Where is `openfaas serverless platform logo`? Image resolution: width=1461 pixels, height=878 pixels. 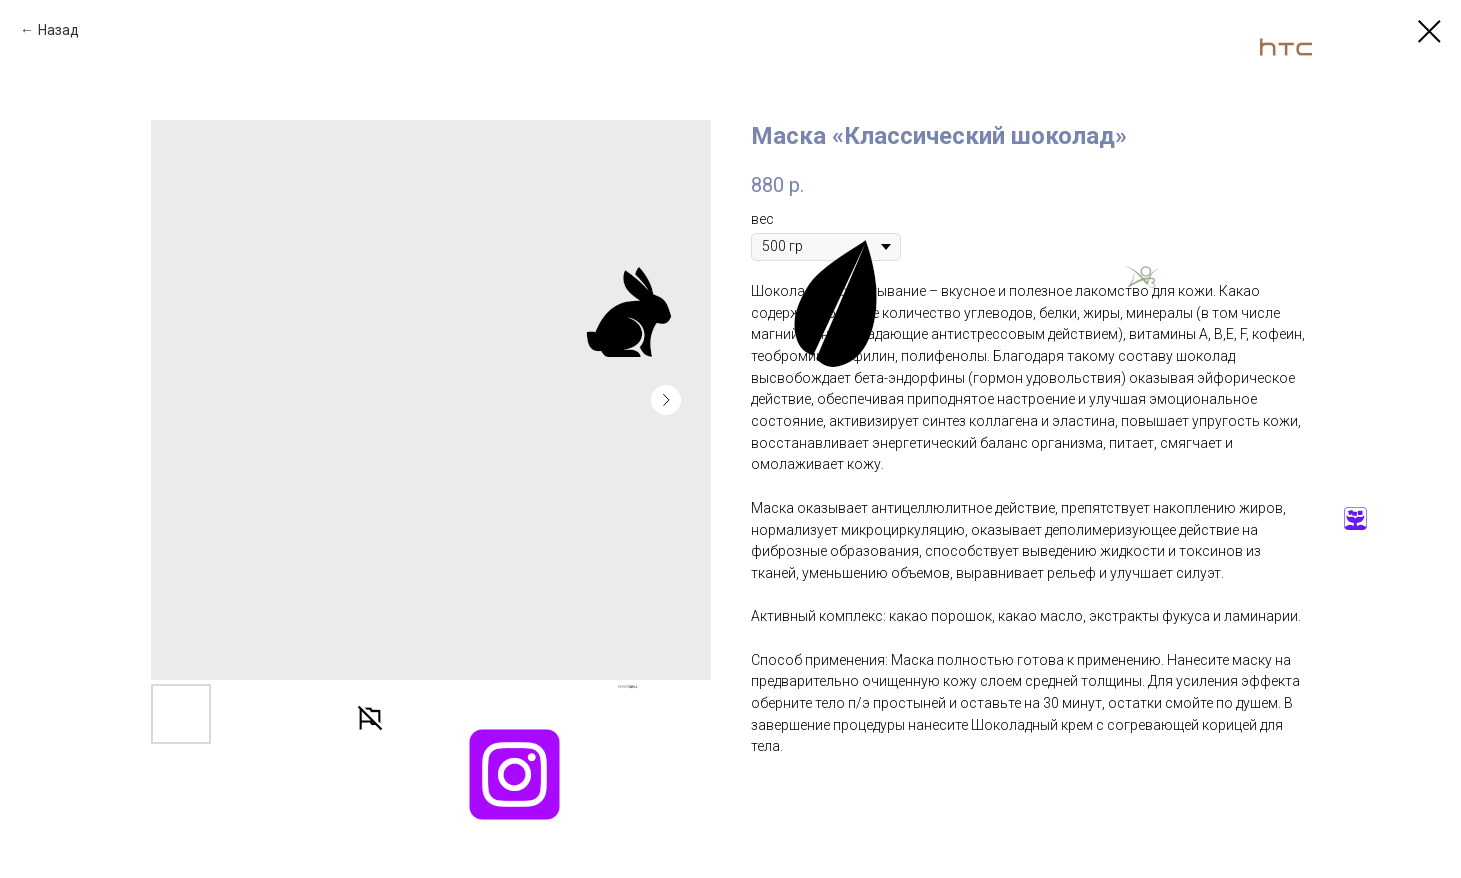 openfaas serverless platform logo is located at coordinates (1355, 518).